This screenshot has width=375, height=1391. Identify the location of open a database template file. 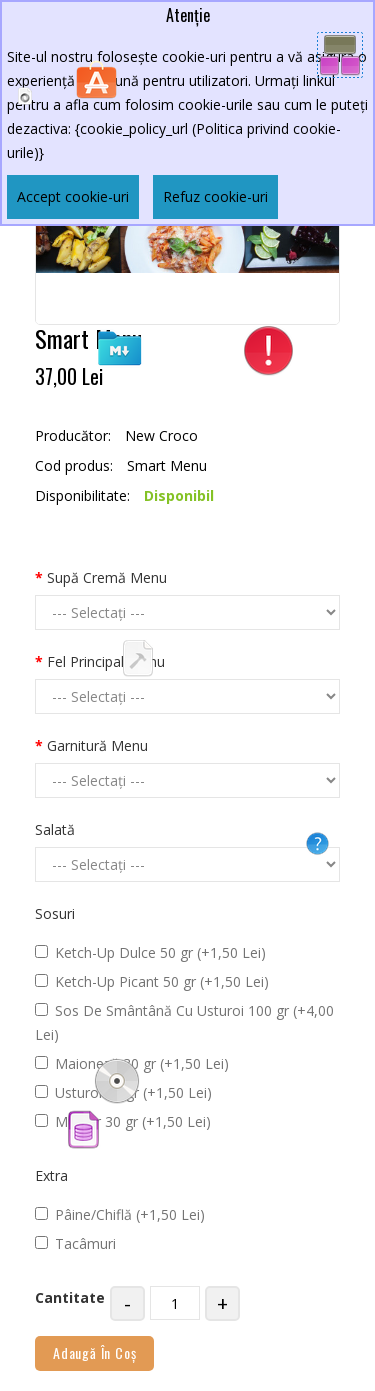
(83, 1129).